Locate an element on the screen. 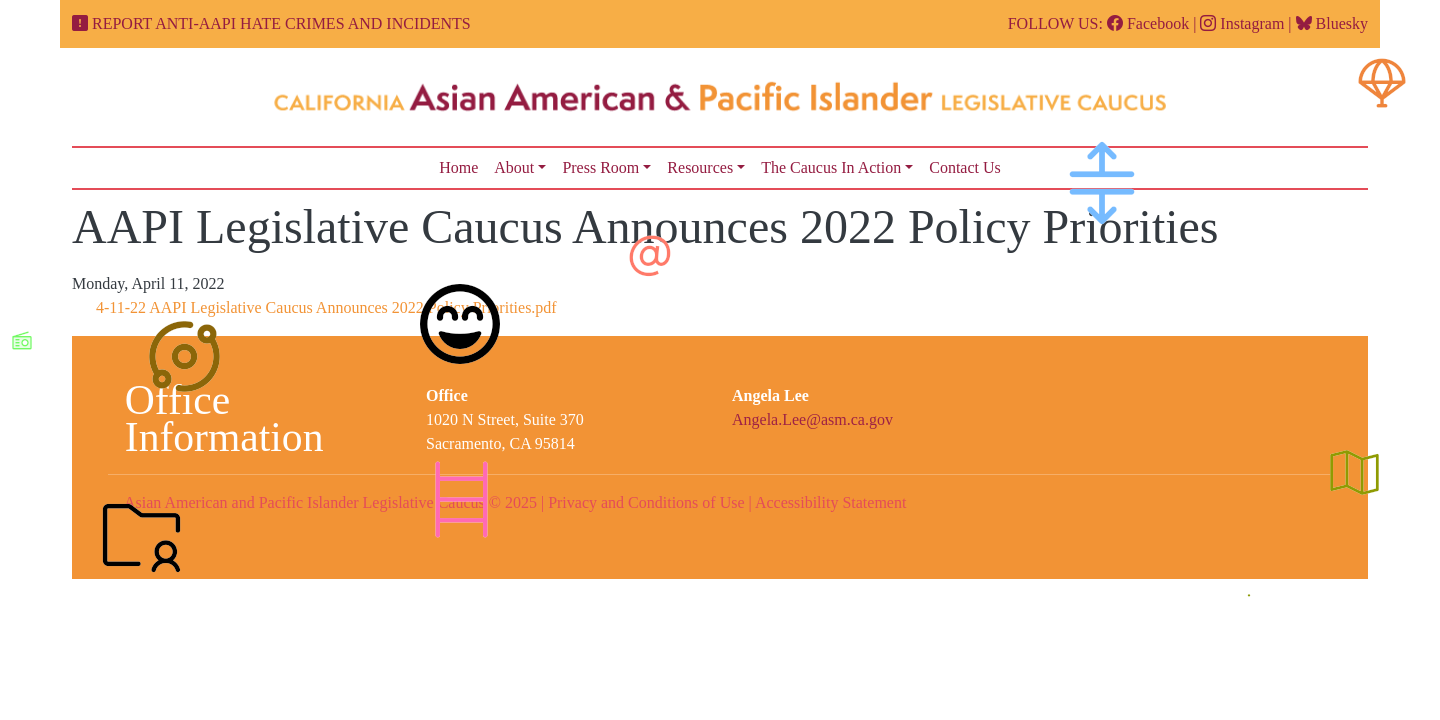 The image size is (1440, 720). add a happy reaction or emoji is located at coordinates (460, 324).